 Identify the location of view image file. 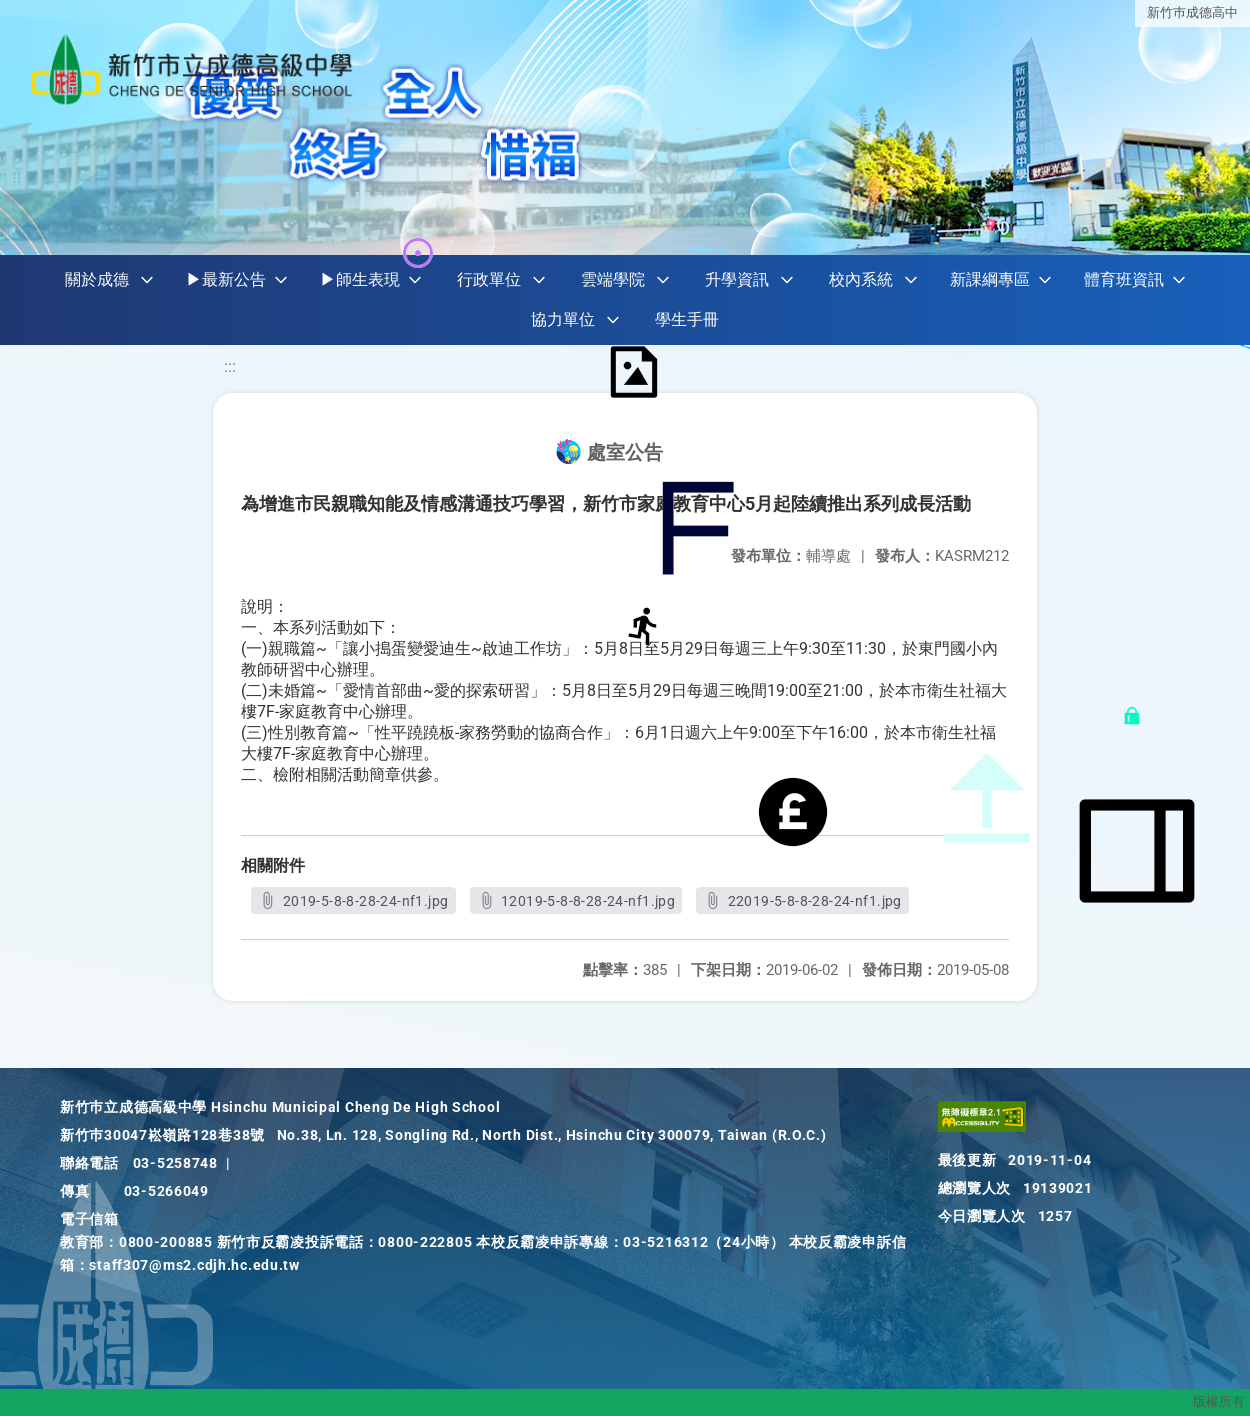
(634, 372).